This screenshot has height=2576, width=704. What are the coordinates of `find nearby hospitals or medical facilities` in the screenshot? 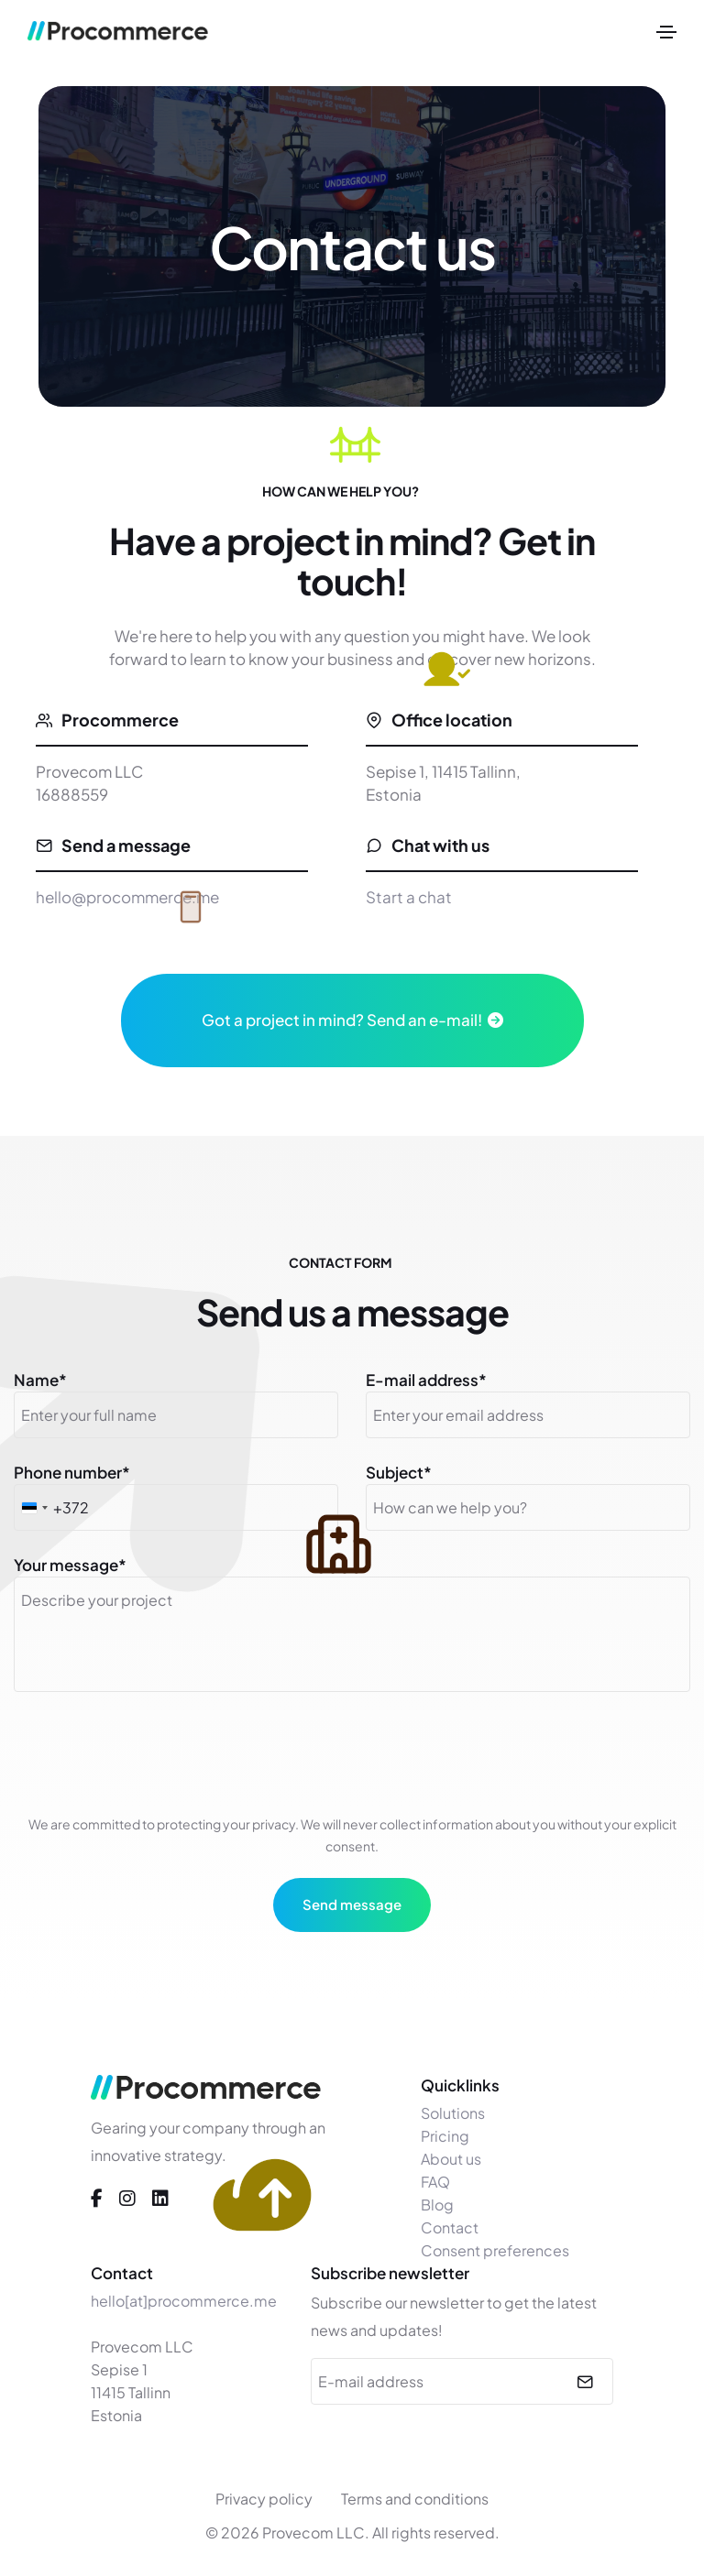 It's located at (338, 1544).